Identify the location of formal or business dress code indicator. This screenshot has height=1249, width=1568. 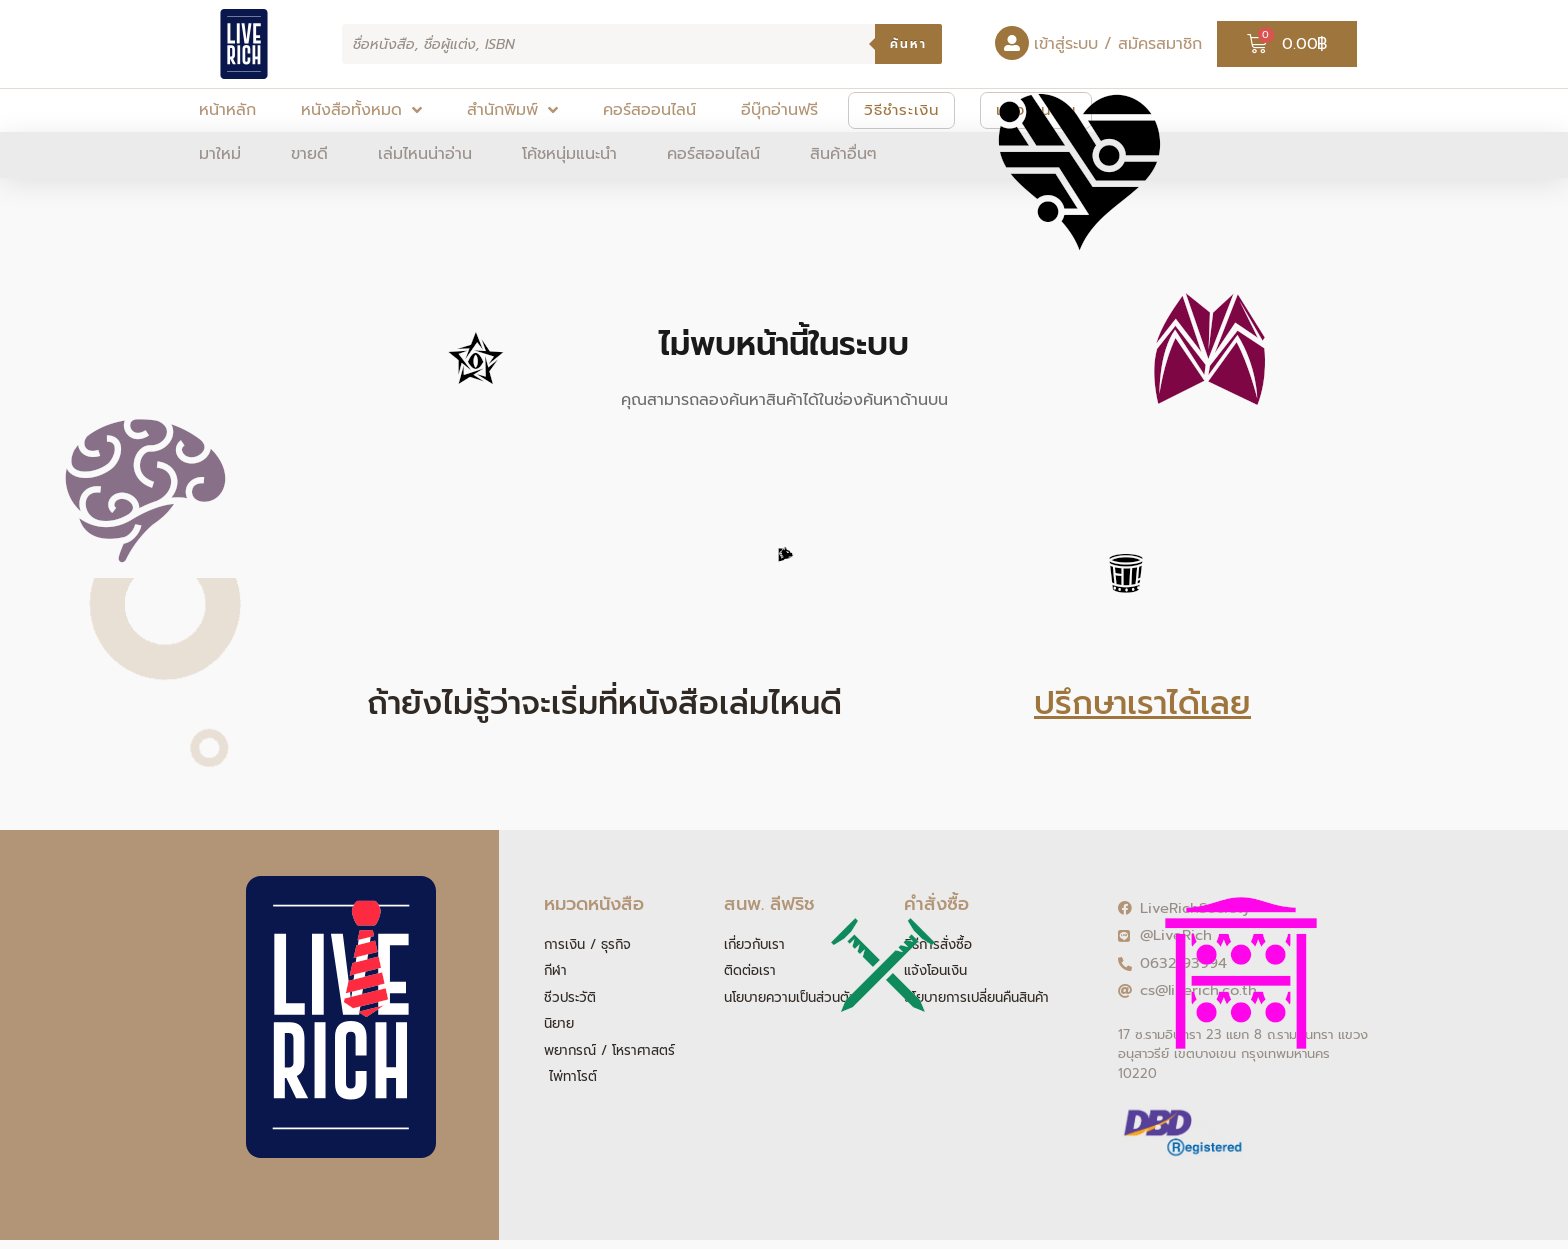
(366, 959).